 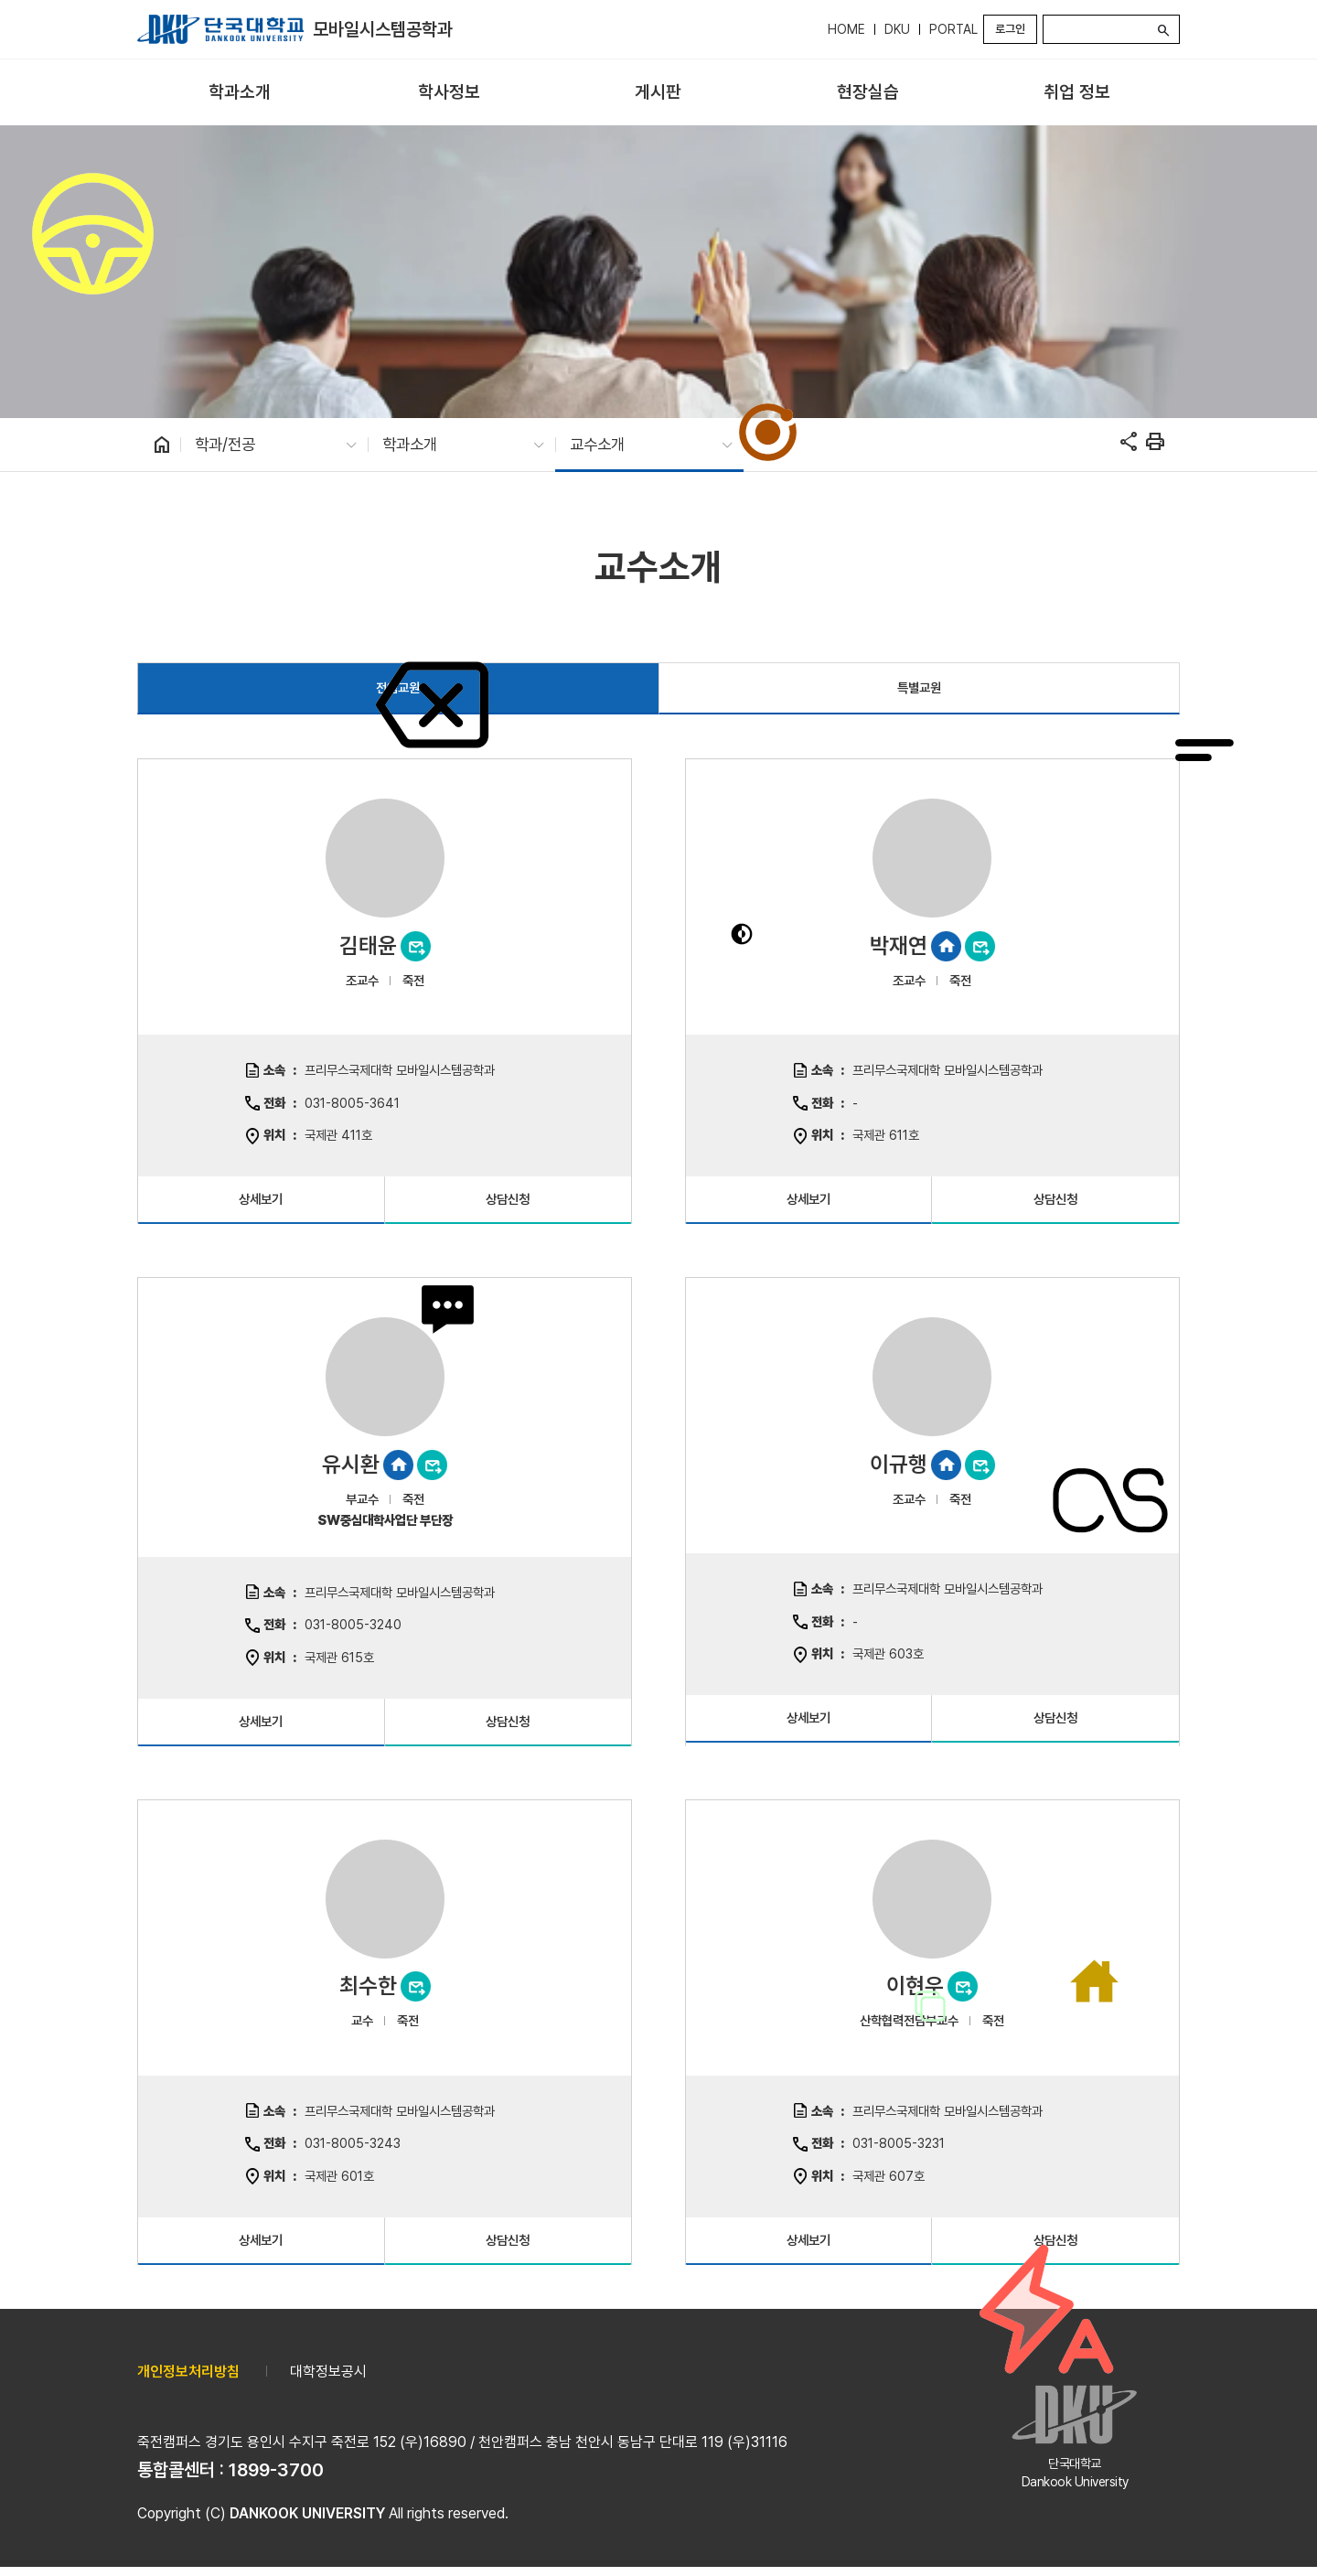 What do you see at coordinates (1044, 2313) in the screenshot?
I see `toggle auto-flash mode in camera settings` at bounding box center [1044, 2313].